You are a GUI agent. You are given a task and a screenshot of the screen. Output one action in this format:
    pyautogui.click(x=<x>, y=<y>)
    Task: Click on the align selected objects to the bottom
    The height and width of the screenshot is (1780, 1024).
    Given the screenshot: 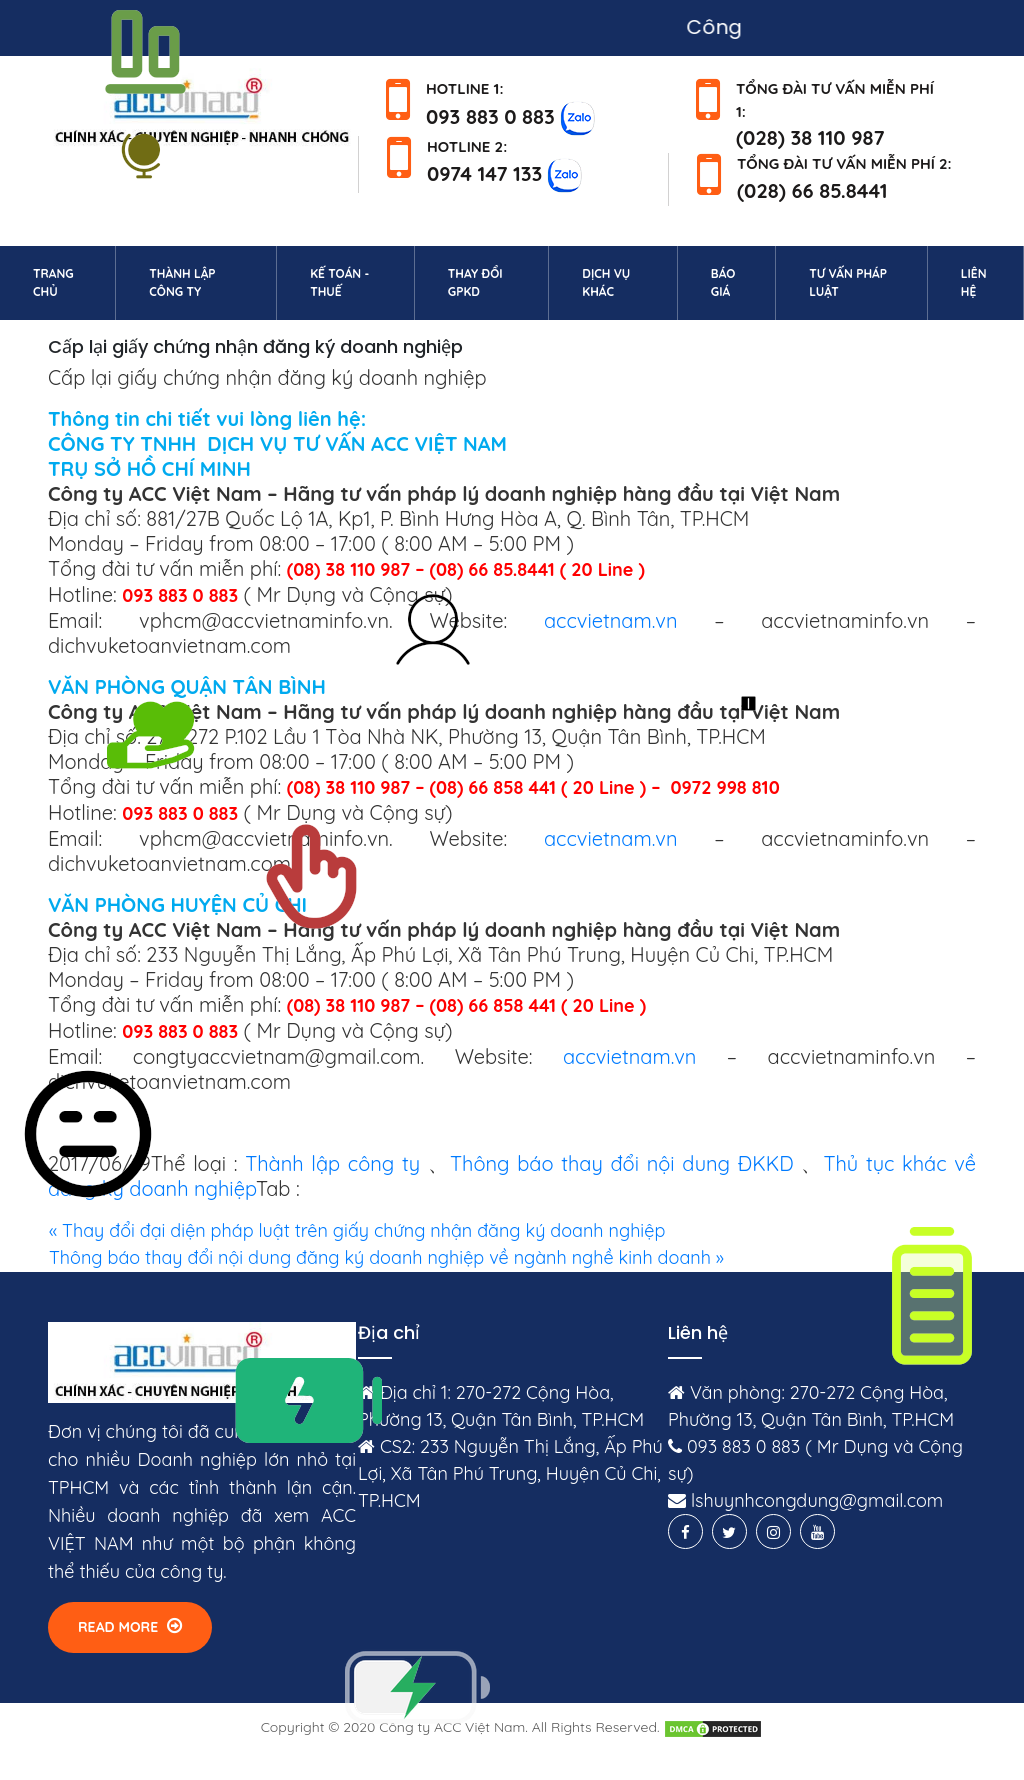 What is the action you would take?
    pyautogui.click(x=145, y=53)
    